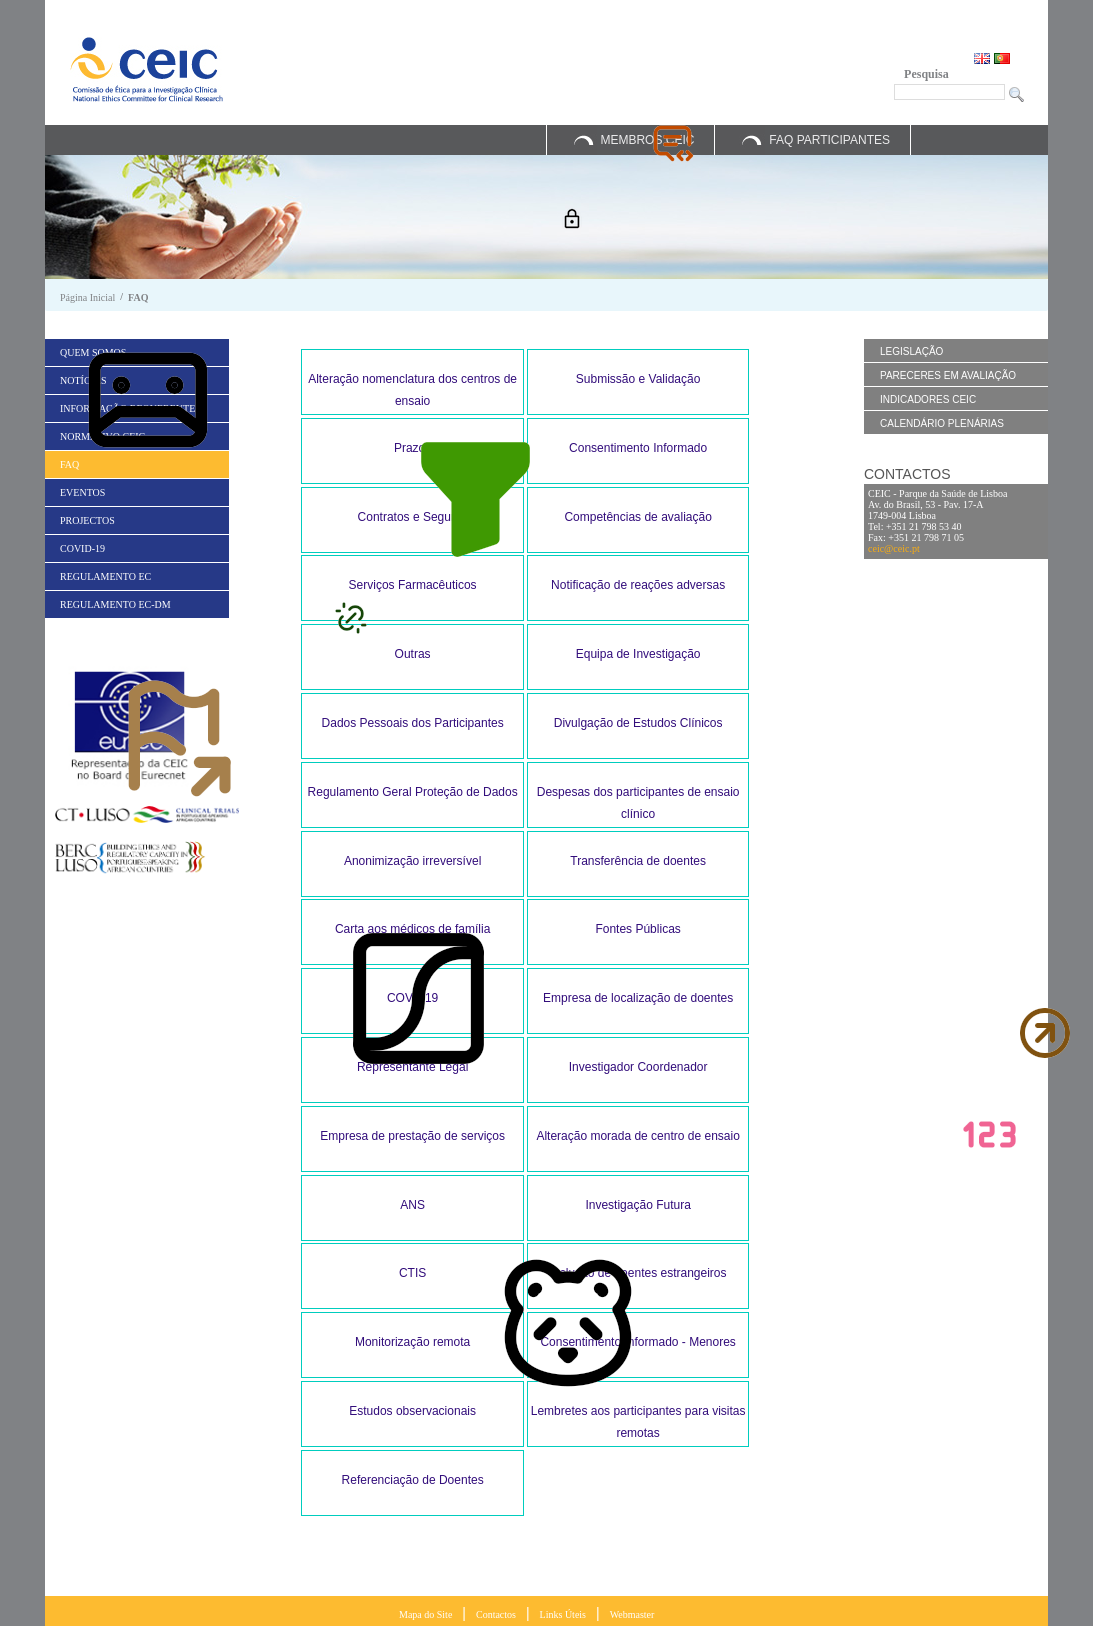 This screenshot has height=1626, width=1093. What do you see at coordinates (475, 496) in the screenshot?
I see `filter or sort content` at bounding box center [475, 496].